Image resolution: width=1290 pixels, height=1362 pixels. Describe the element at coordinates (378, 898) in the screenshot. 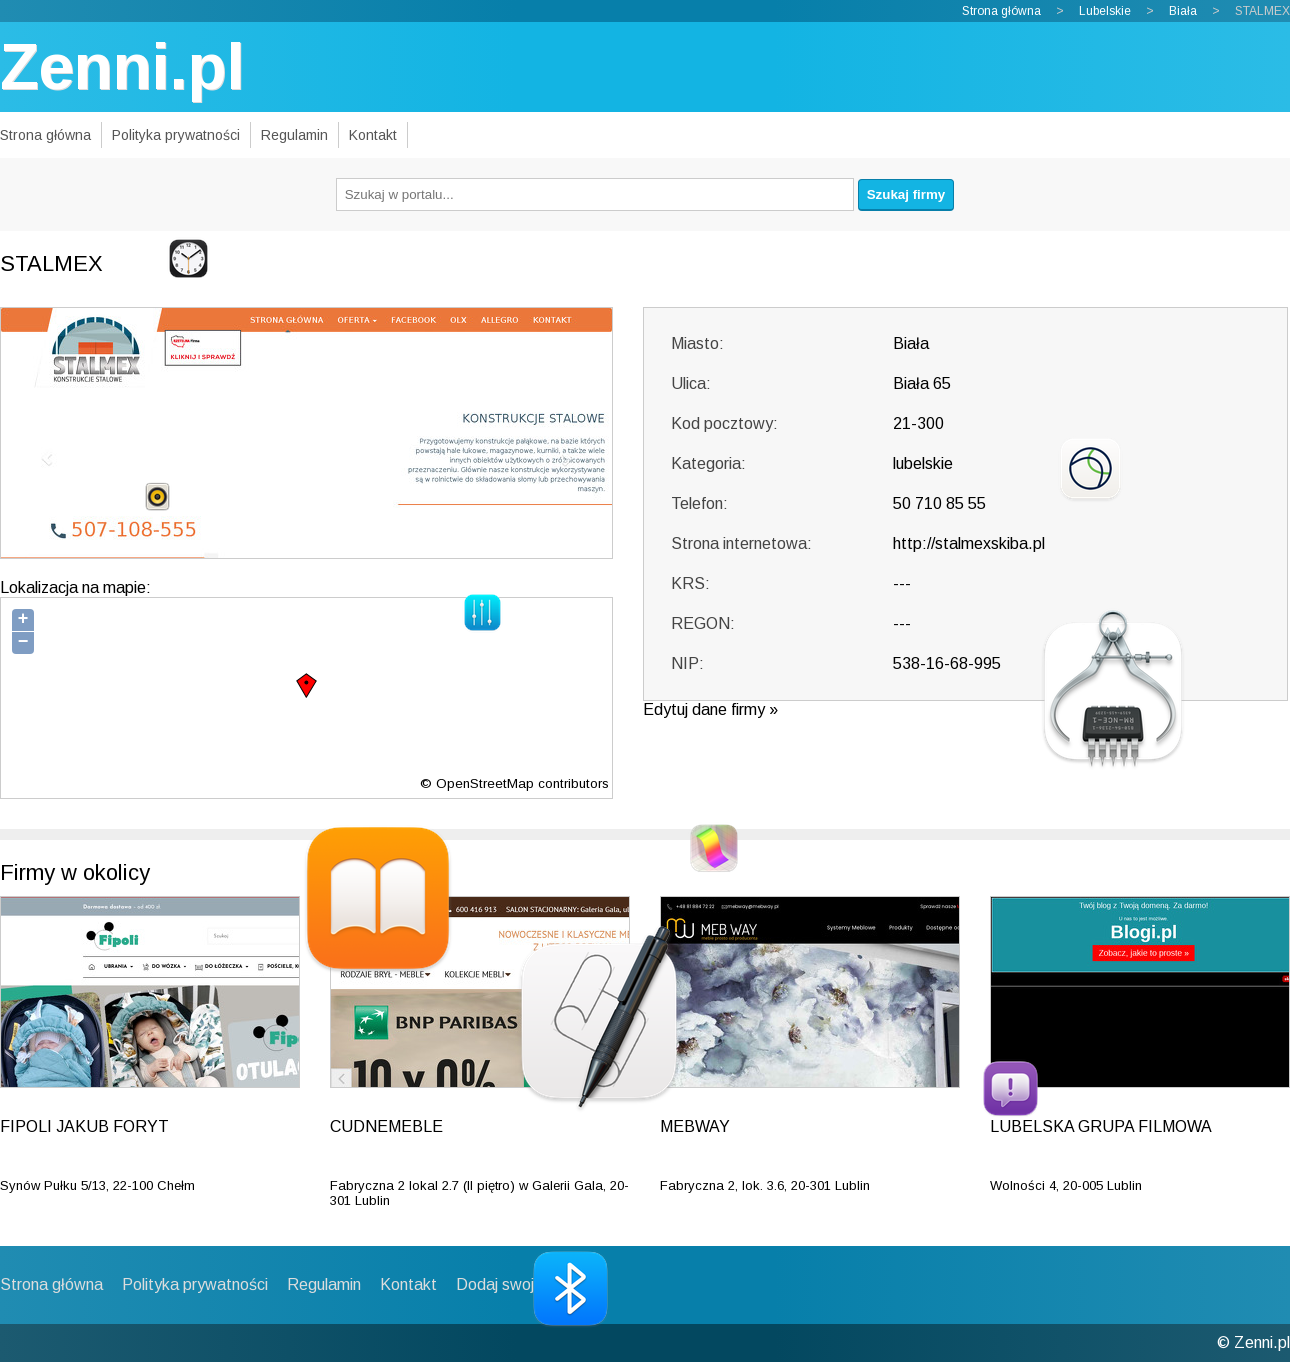

I see `open Apple Books app` at that location.